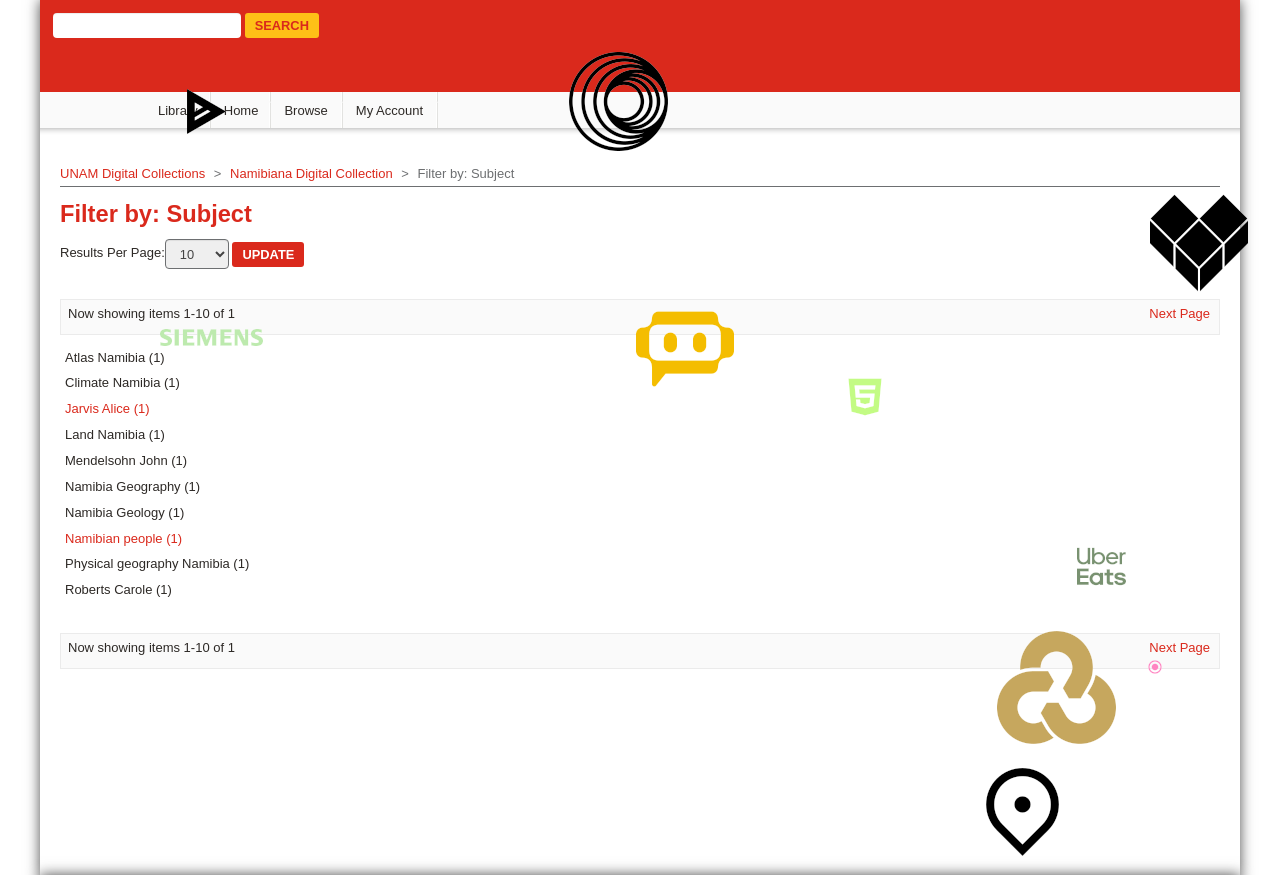 Image resolution: width=1280 pixels, height=875 pixels. I want to click on bazel build system logo, so click(1199, 243).